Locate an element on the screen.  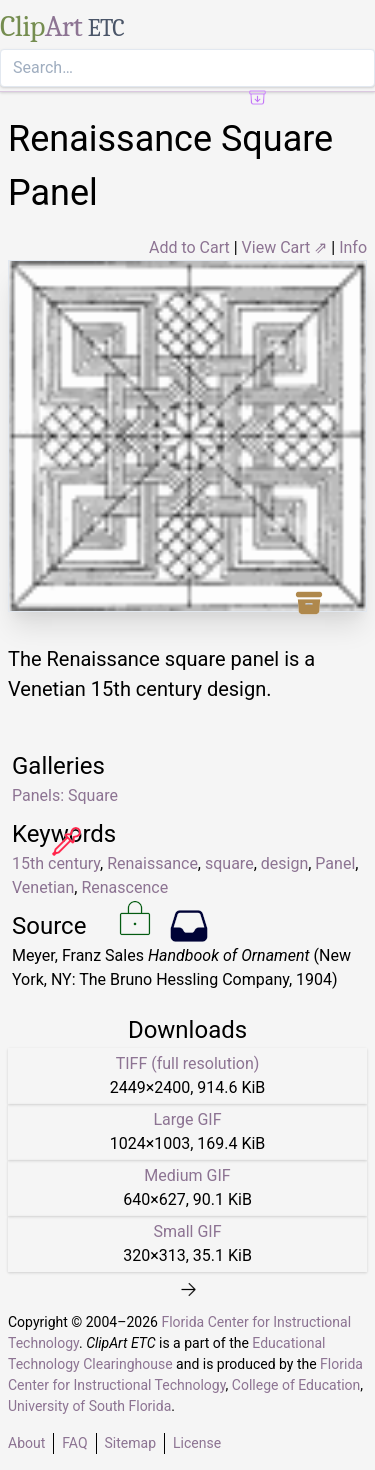
view your inbox messages is located at coordinates (189, 926).